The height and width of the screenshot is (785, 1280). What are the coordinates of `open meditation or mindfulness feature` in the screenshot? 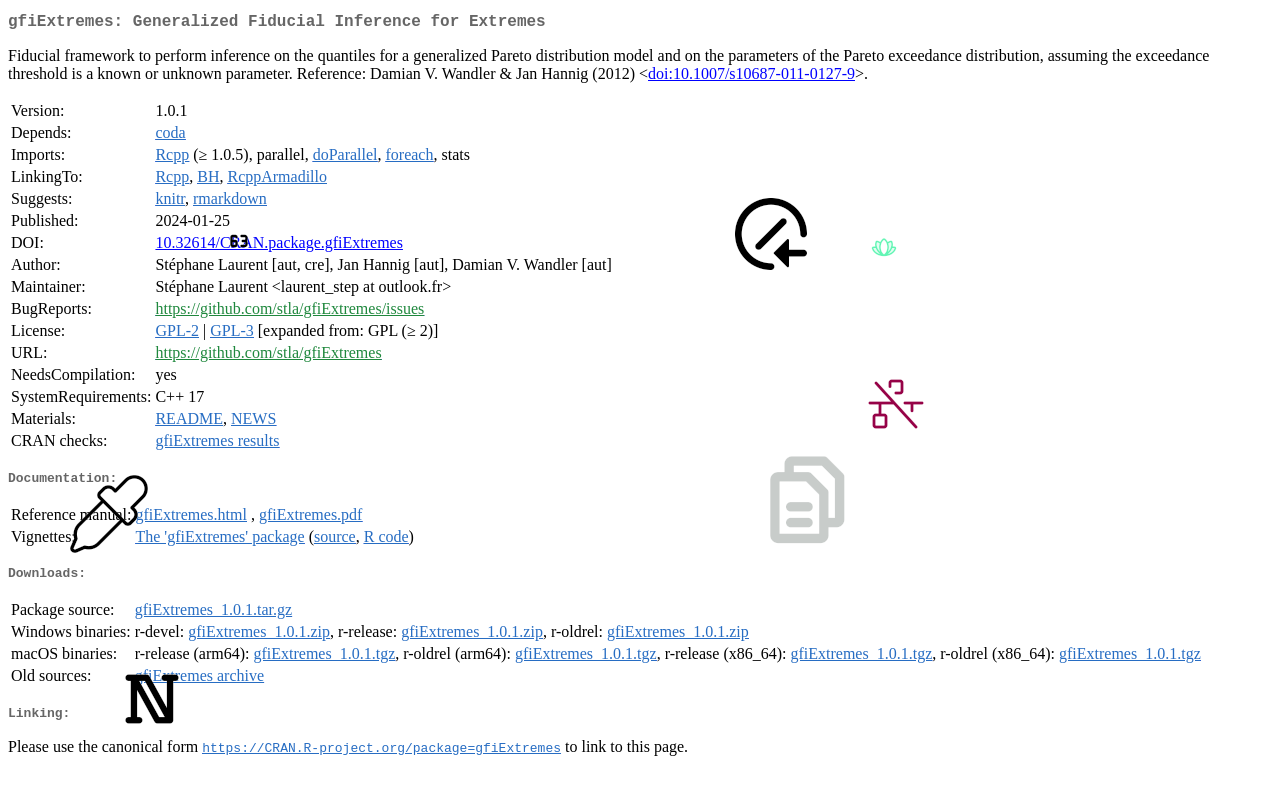 It's located at (884, 248).